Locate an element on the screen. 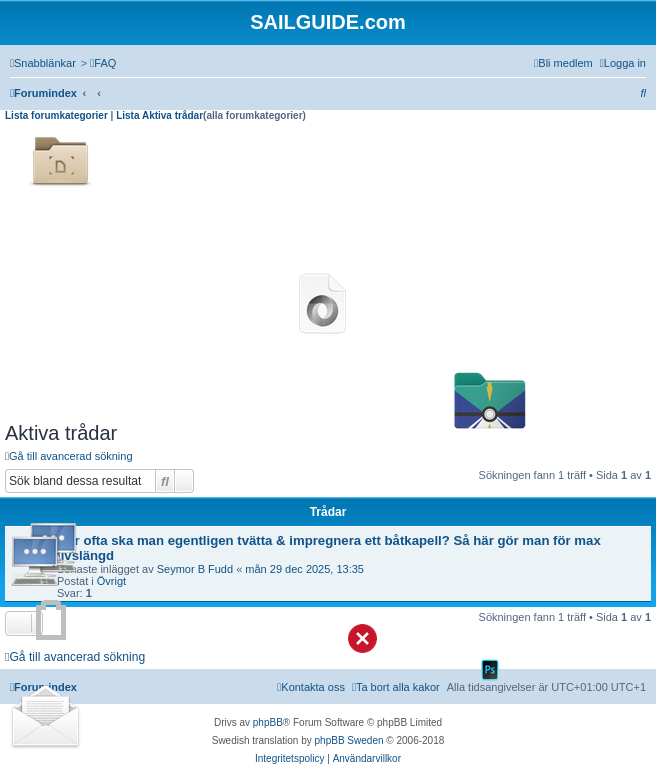 The width and height of the screenshot is (656, 778). access desktop folder contents is located at coordinates (60, 163).